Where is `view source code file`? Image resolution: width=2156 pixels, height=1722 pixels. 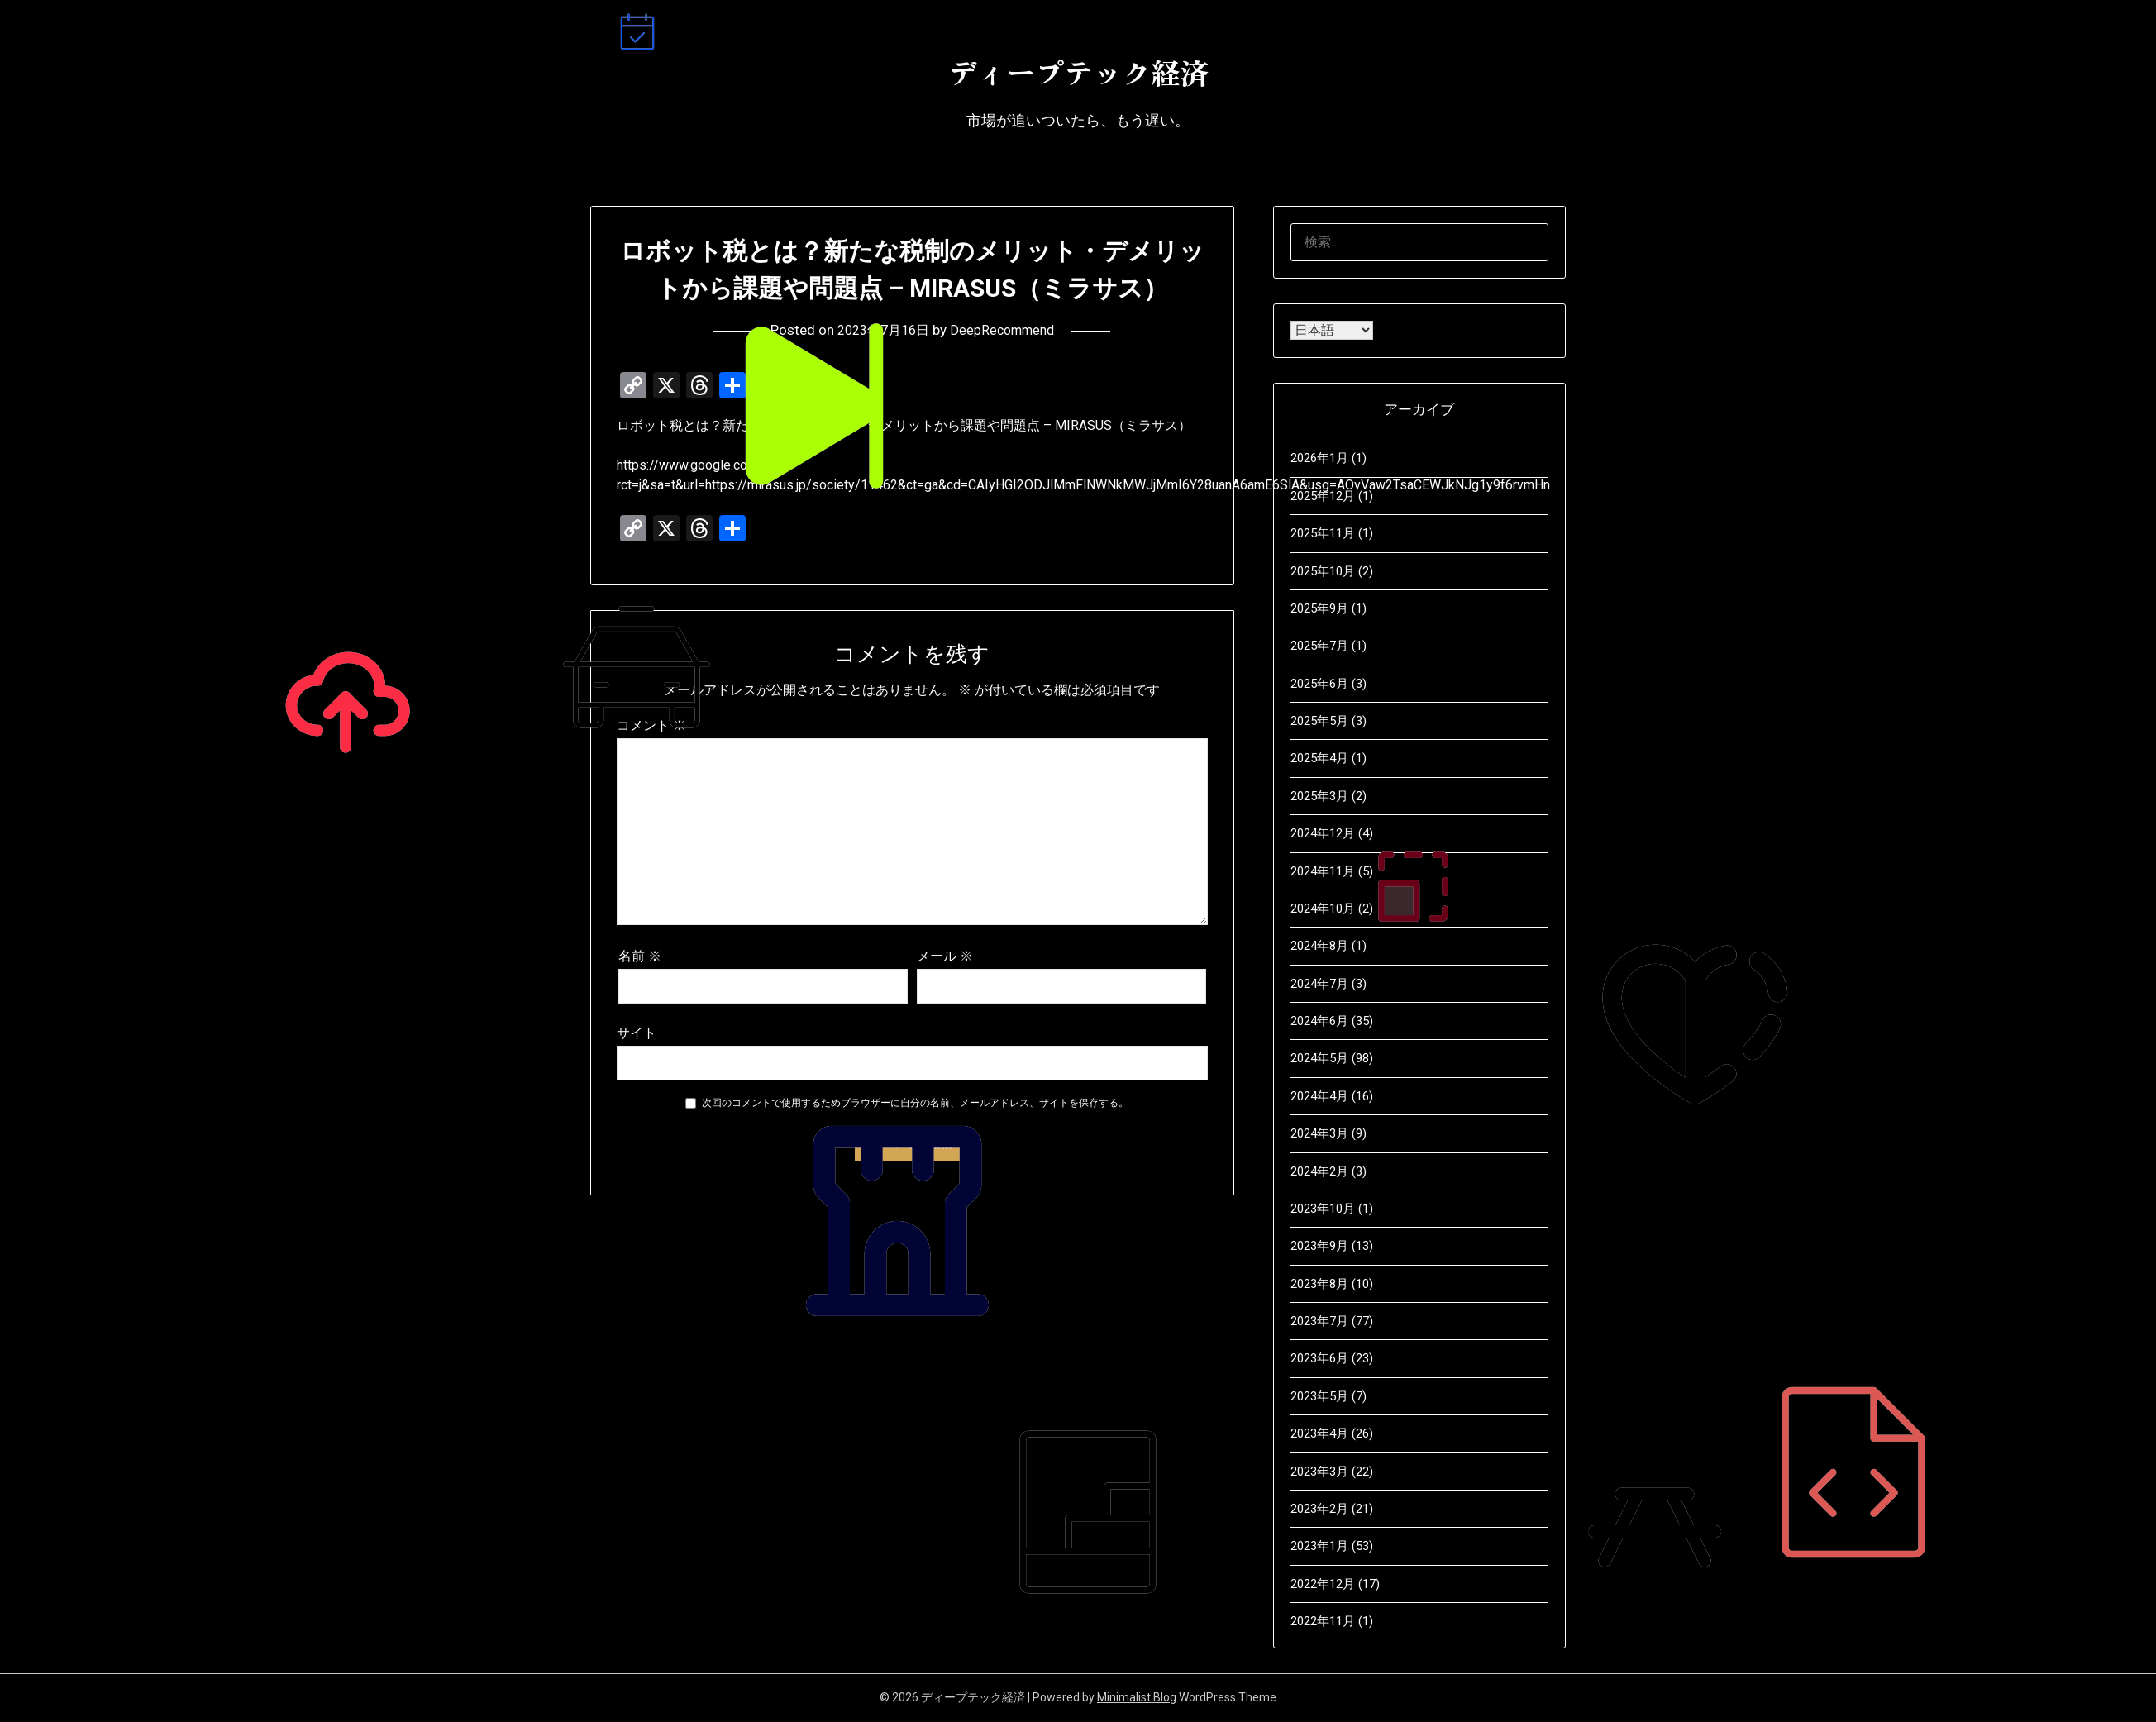
view source code file is located at coordinates (1853, 1472).